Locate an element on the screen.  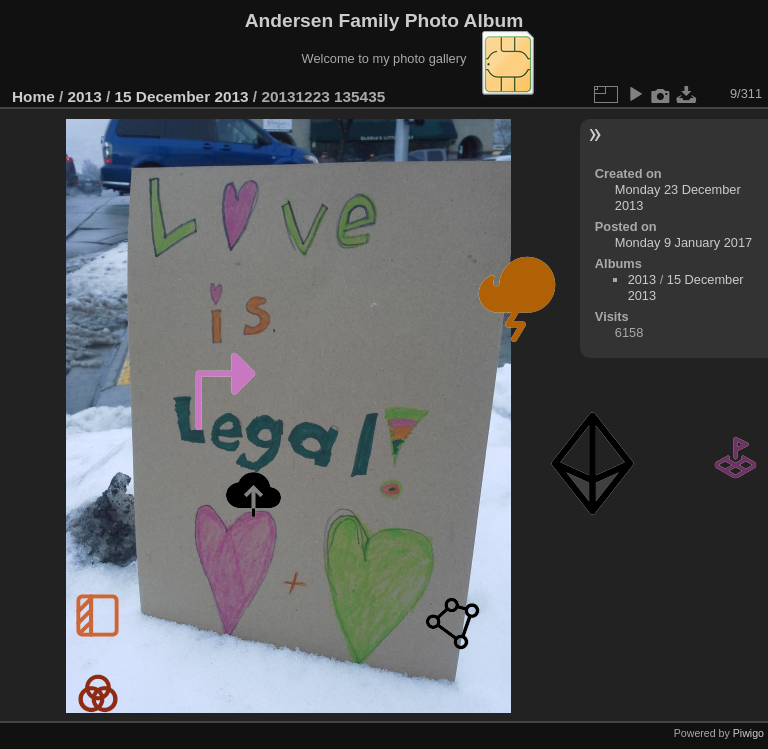
view land plot or parcel details is located at coordinates (735, 457).